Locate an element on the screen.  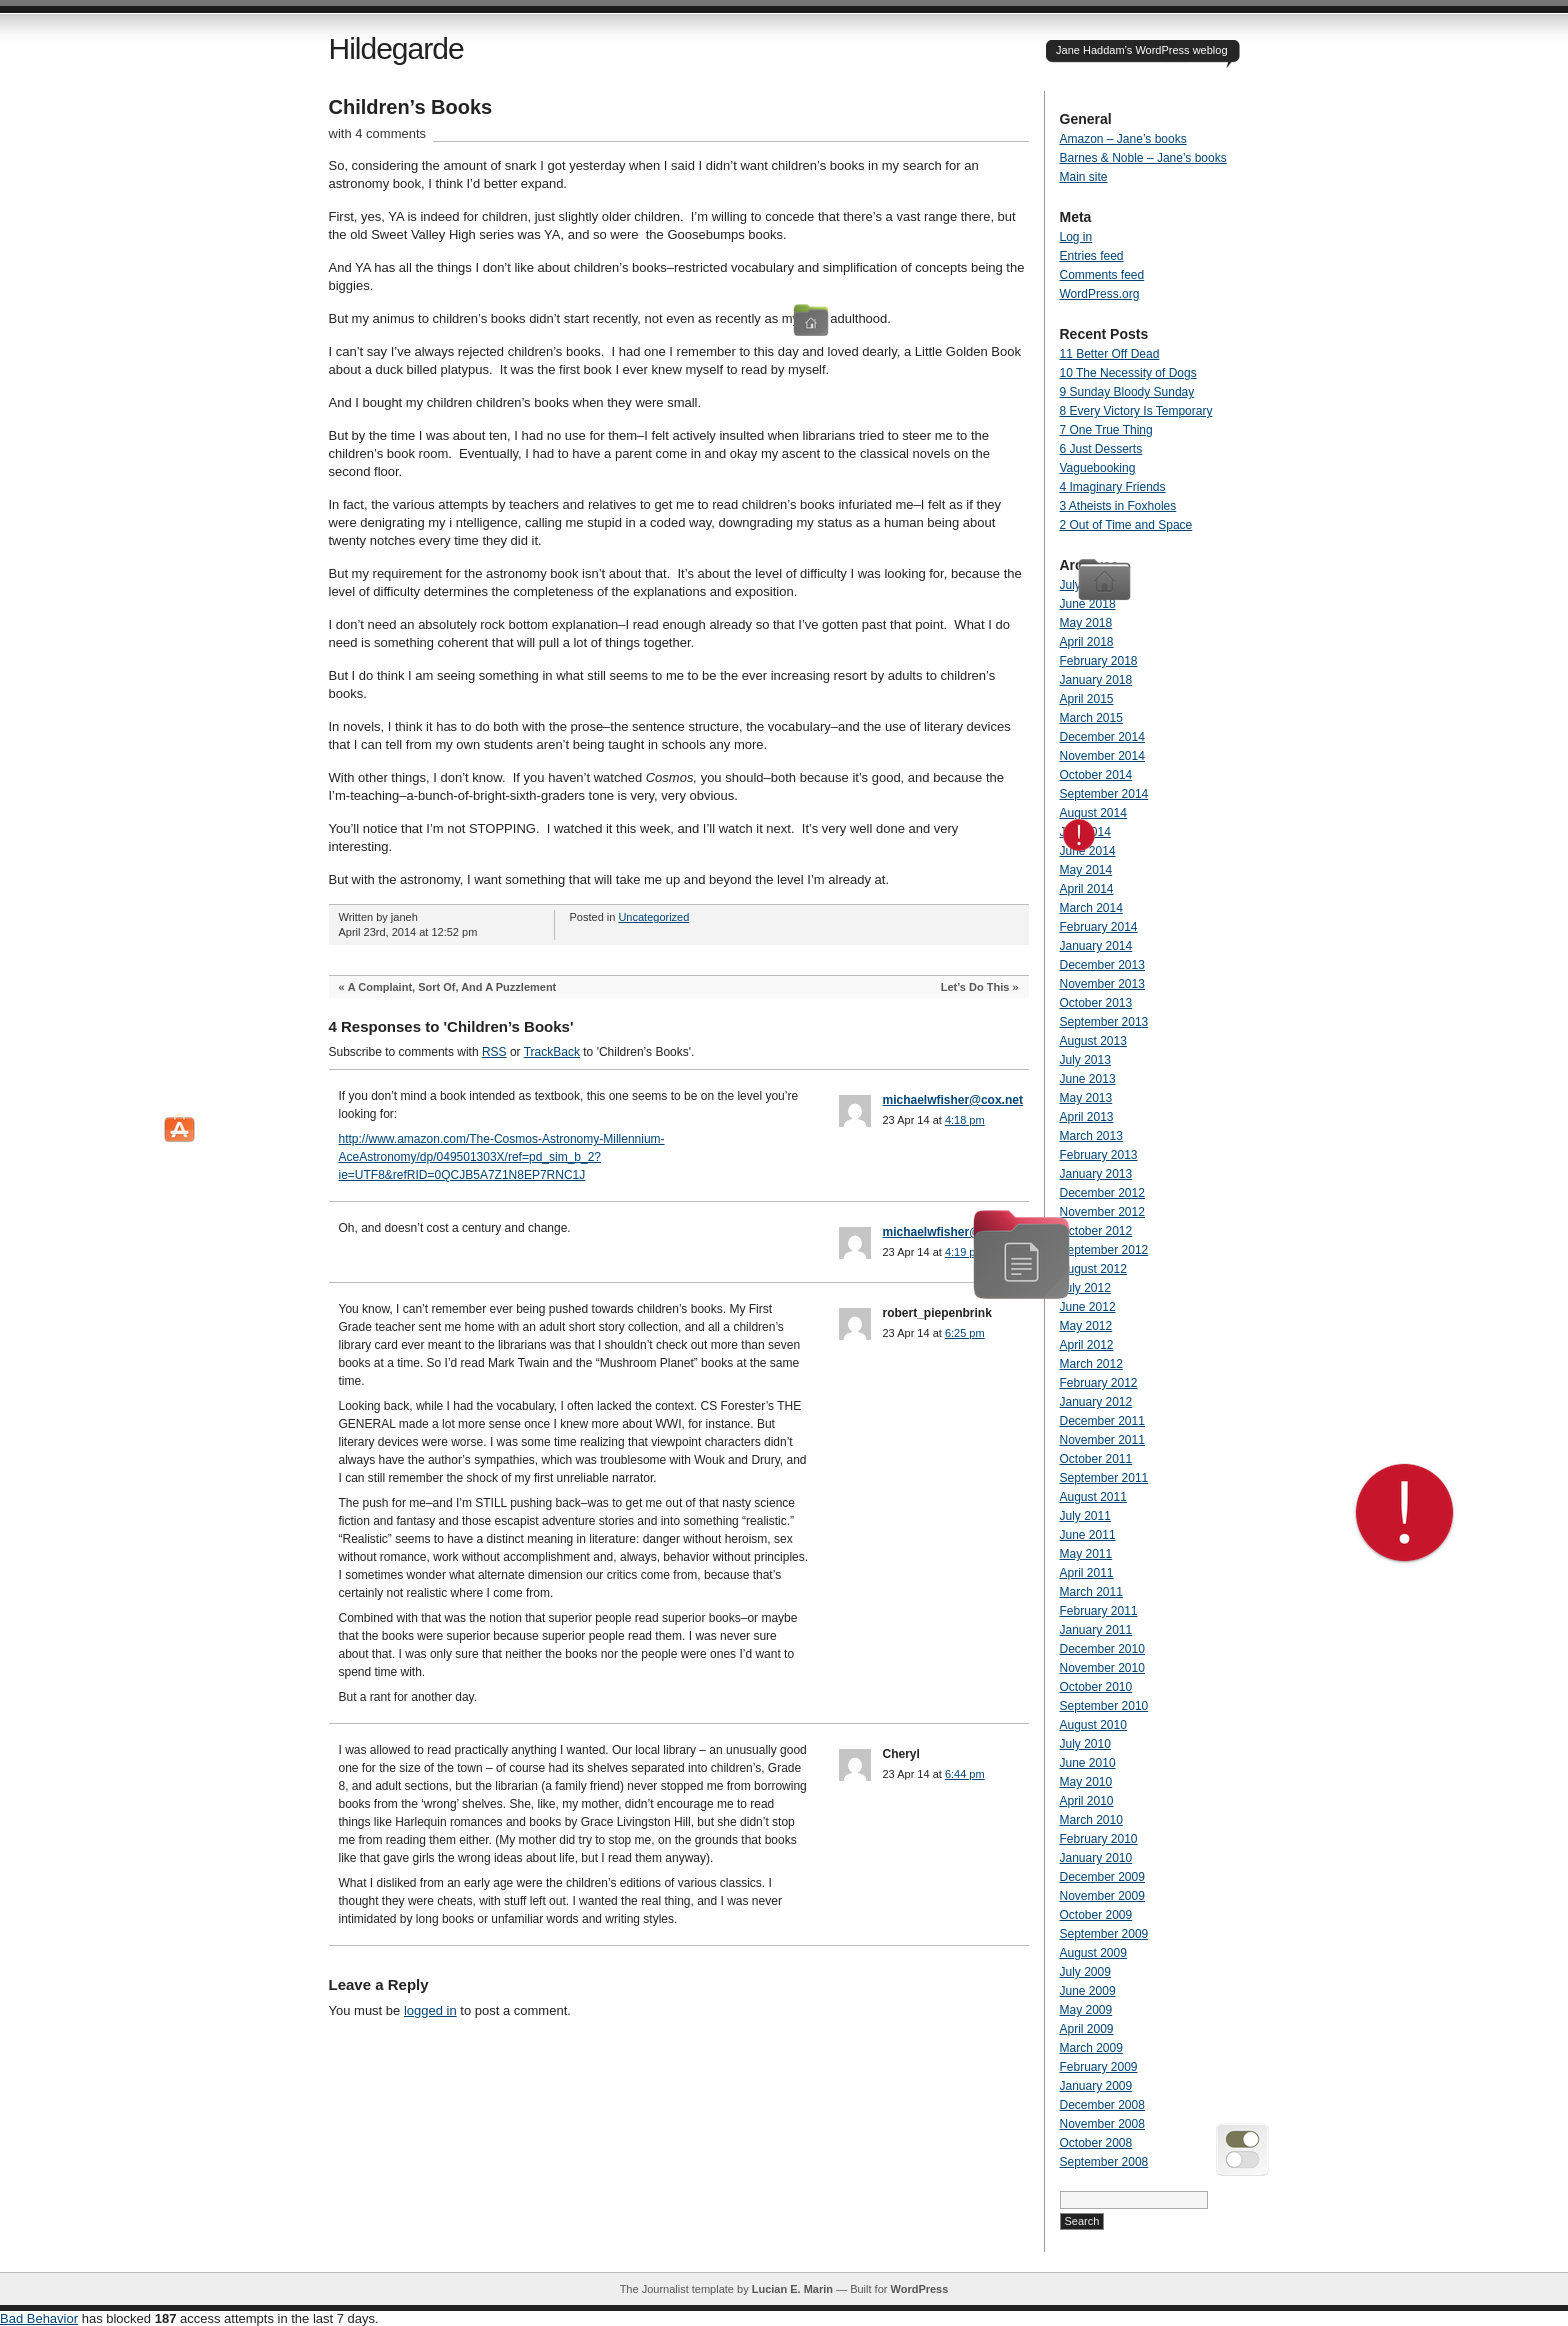
access your home folder is located at coordinates (811, 320).